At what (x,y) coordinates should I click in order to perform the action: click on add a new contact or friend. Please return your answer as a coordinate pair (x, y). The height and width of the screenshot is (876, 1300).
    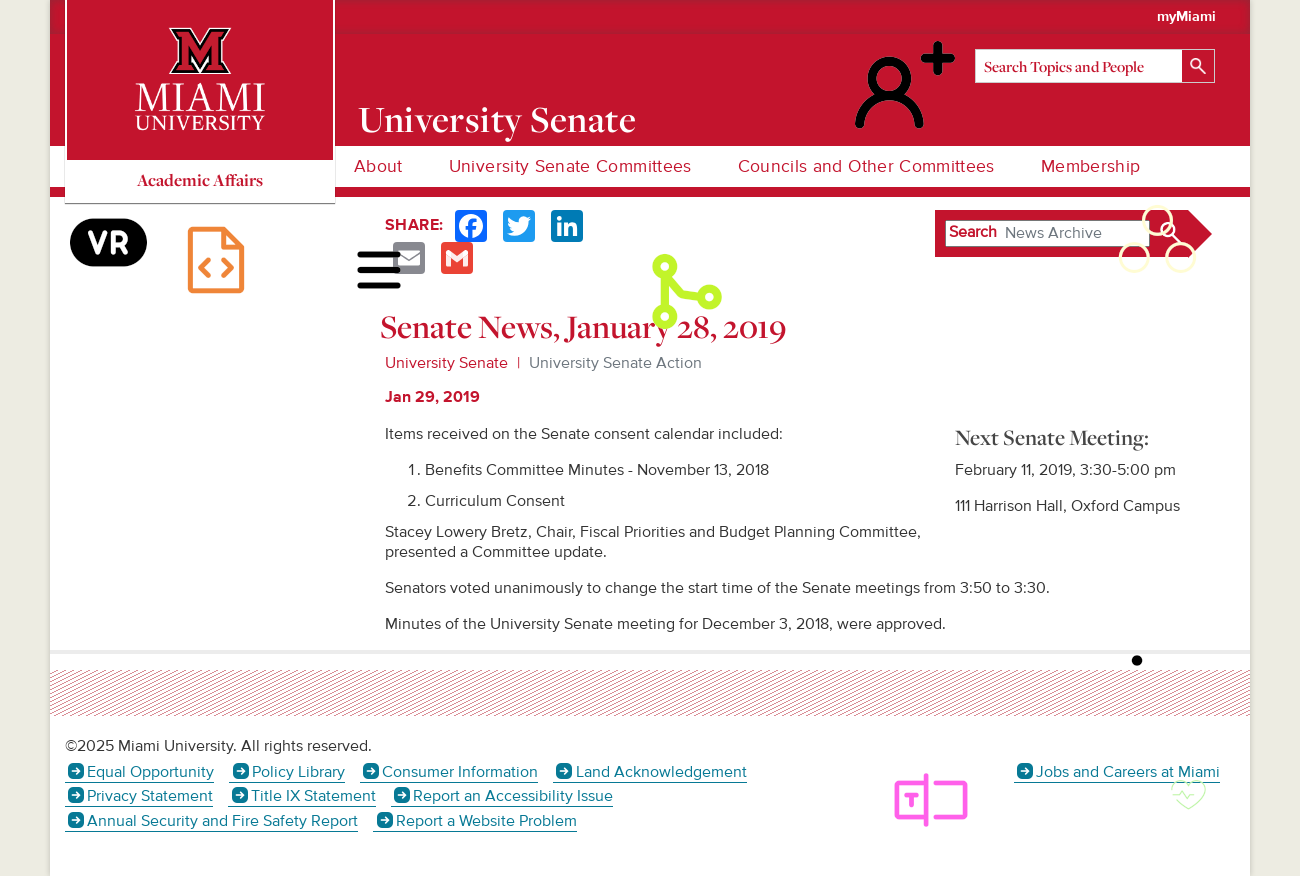
    Looking at the image, I should click on (905, 91).